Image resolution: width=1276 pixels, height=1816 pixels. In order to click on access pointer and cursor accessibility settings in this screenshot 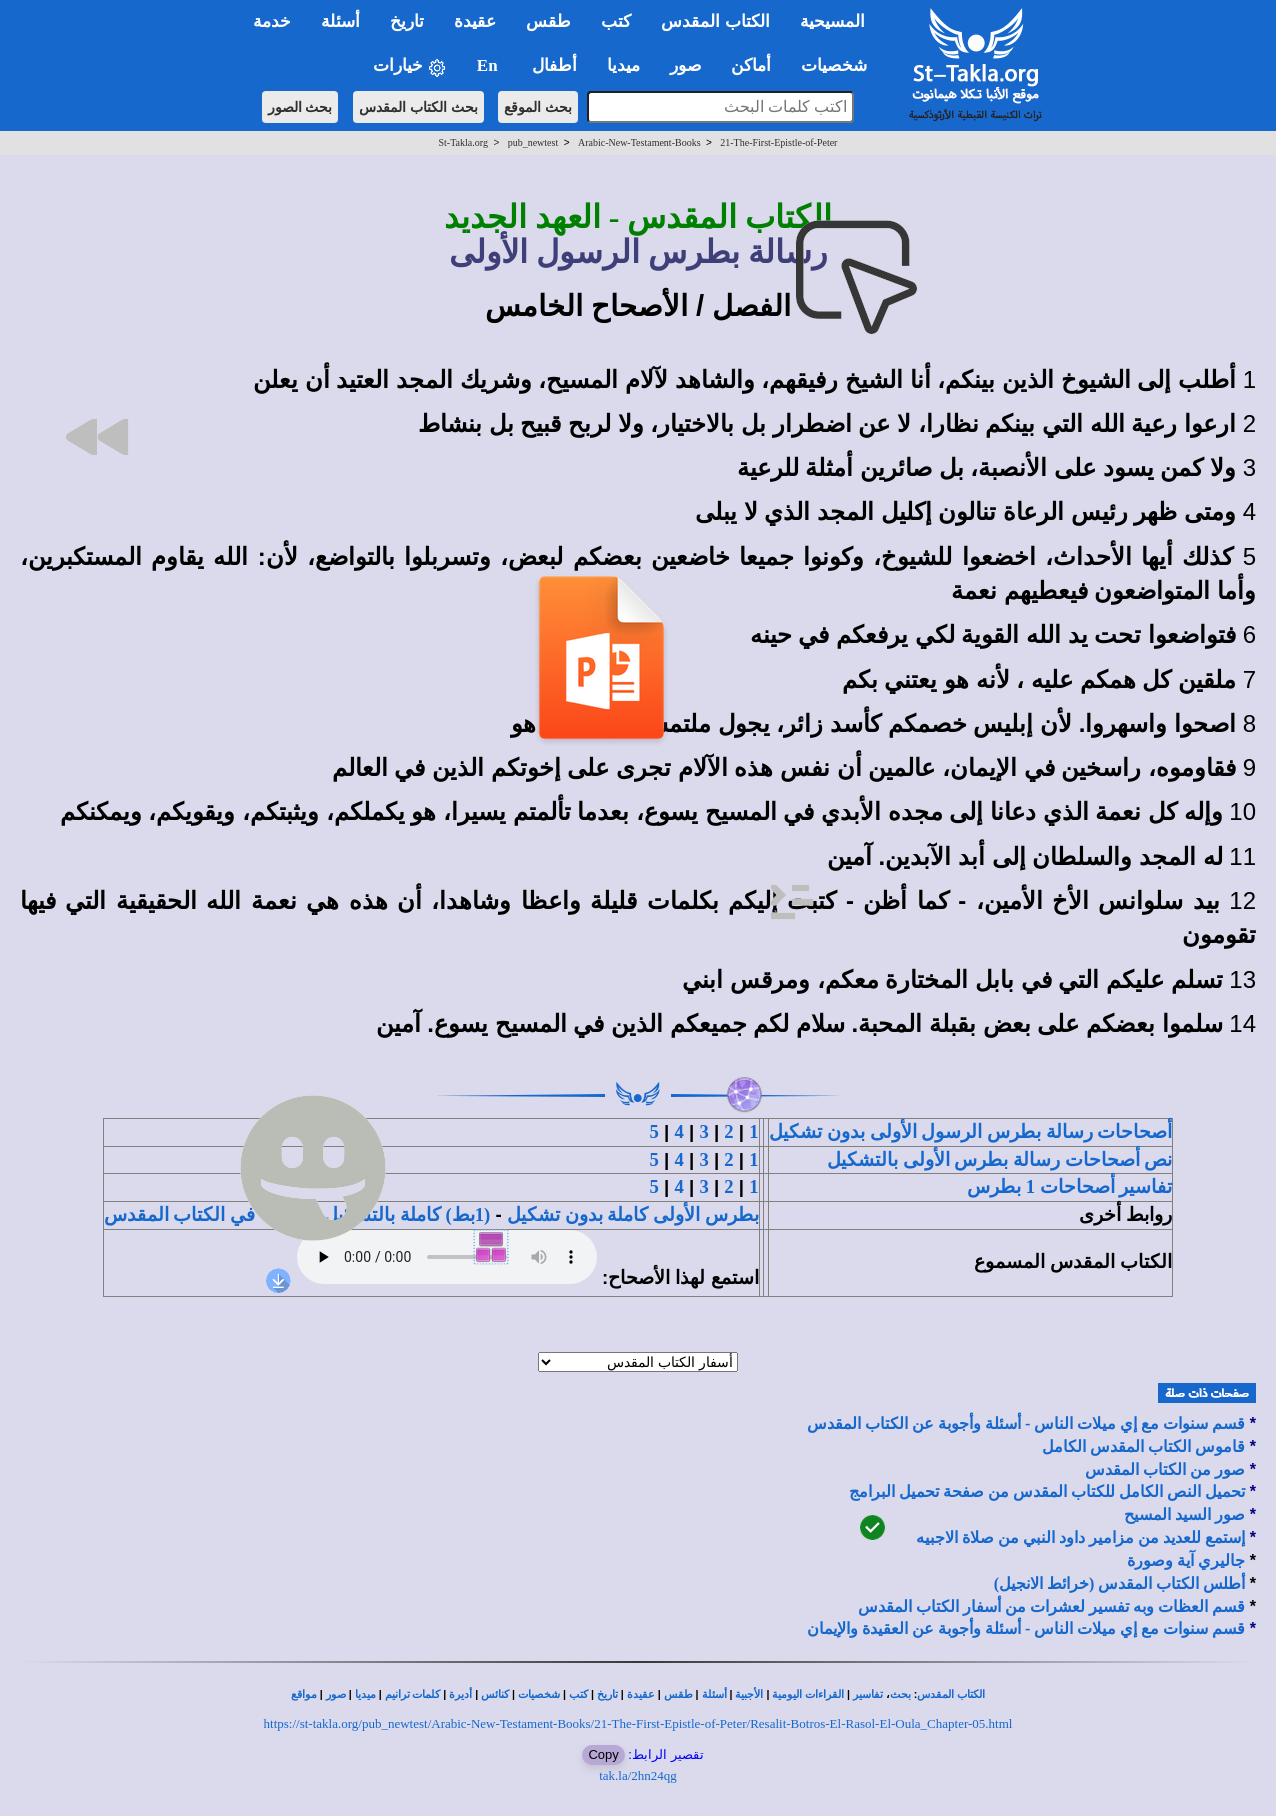, I will do `click(856, 273)`.